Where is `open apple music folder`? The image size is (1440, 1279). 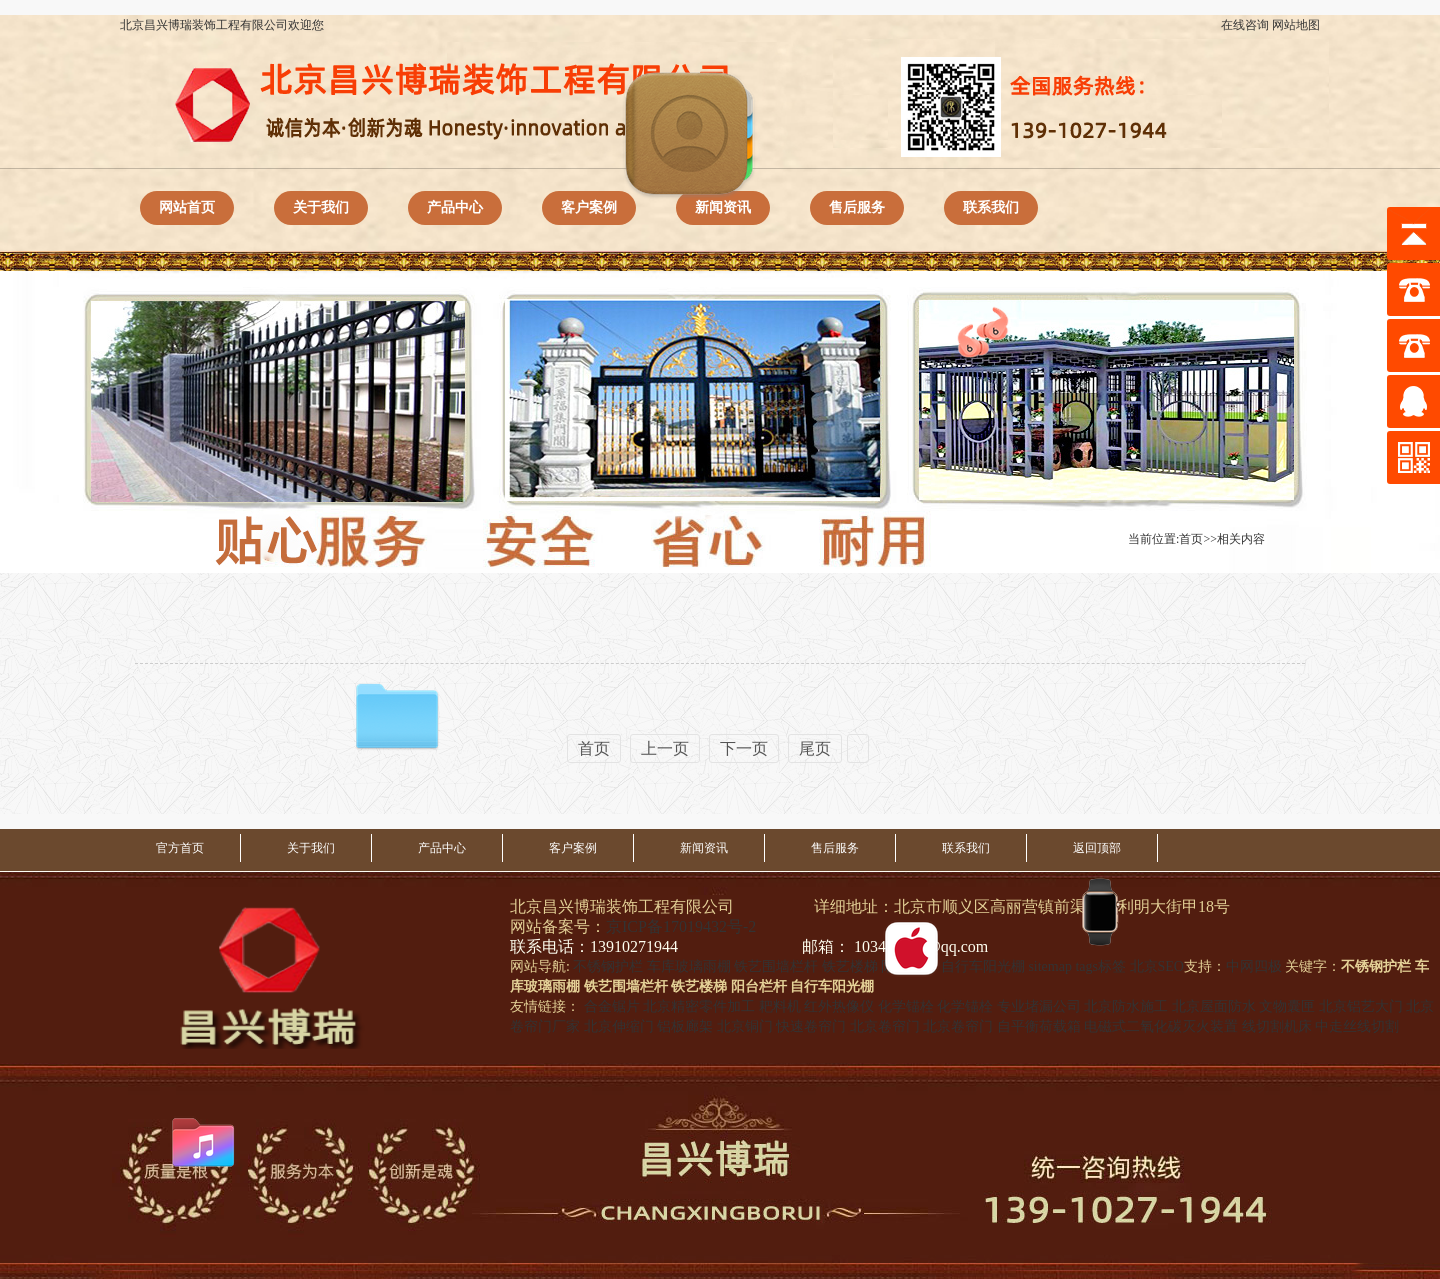 open apple music folder is located at coordinates (203, 1144).